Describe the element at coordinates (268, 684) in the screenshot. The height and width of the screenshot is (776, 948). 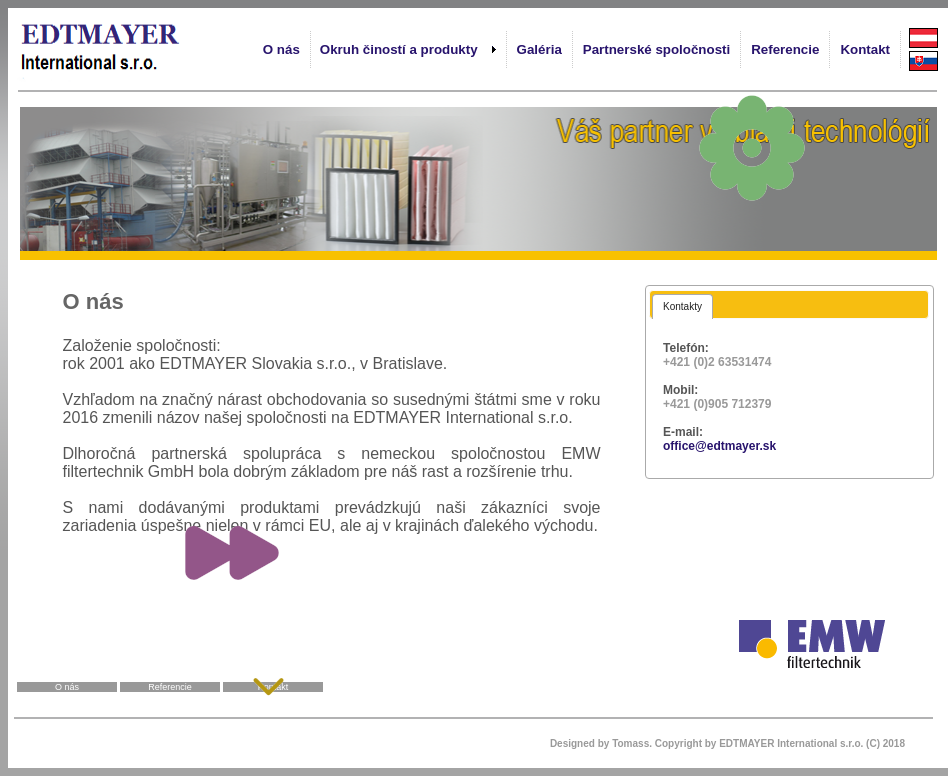
I see `expand a dropdown menu or section` at that location.